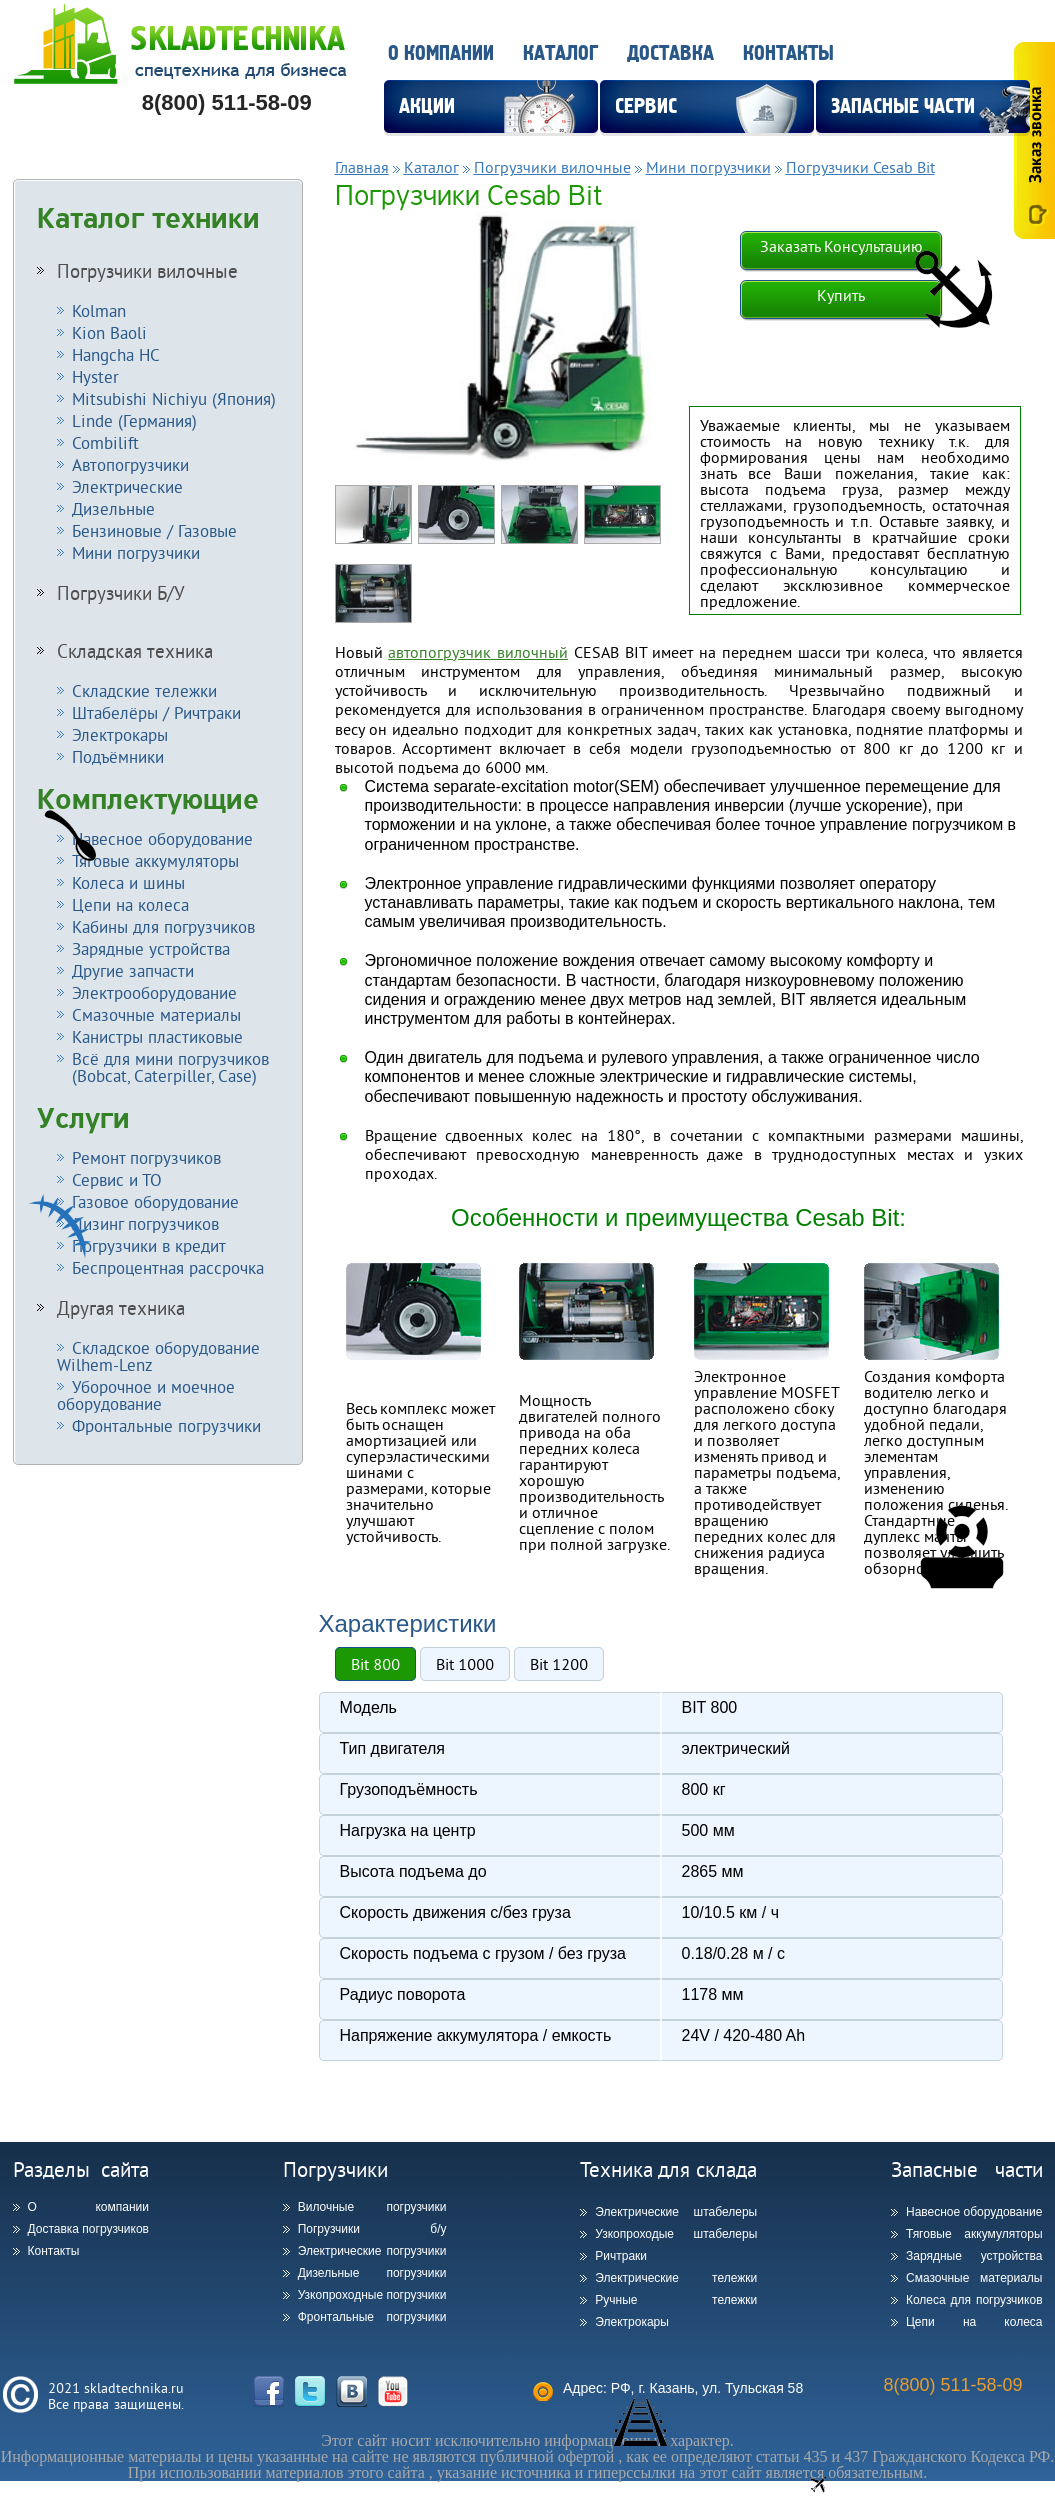 The height and width of the screenshot is (2497, 1055). What do you see at coordinates (818, 2485) in the screenshot?
I see `access flight booking or travel options` at bounding box center [818, 2485].